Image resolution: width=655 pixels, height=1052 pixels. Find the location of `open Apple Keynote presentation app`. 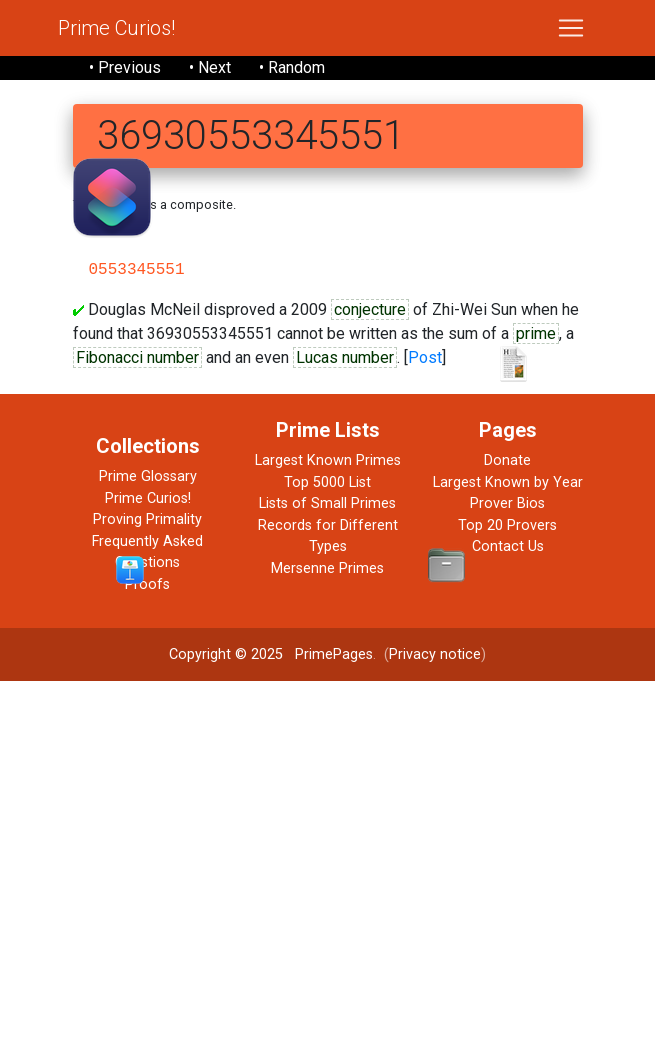

open Apple Keynote presentation app is located at coordinates (130, 570).